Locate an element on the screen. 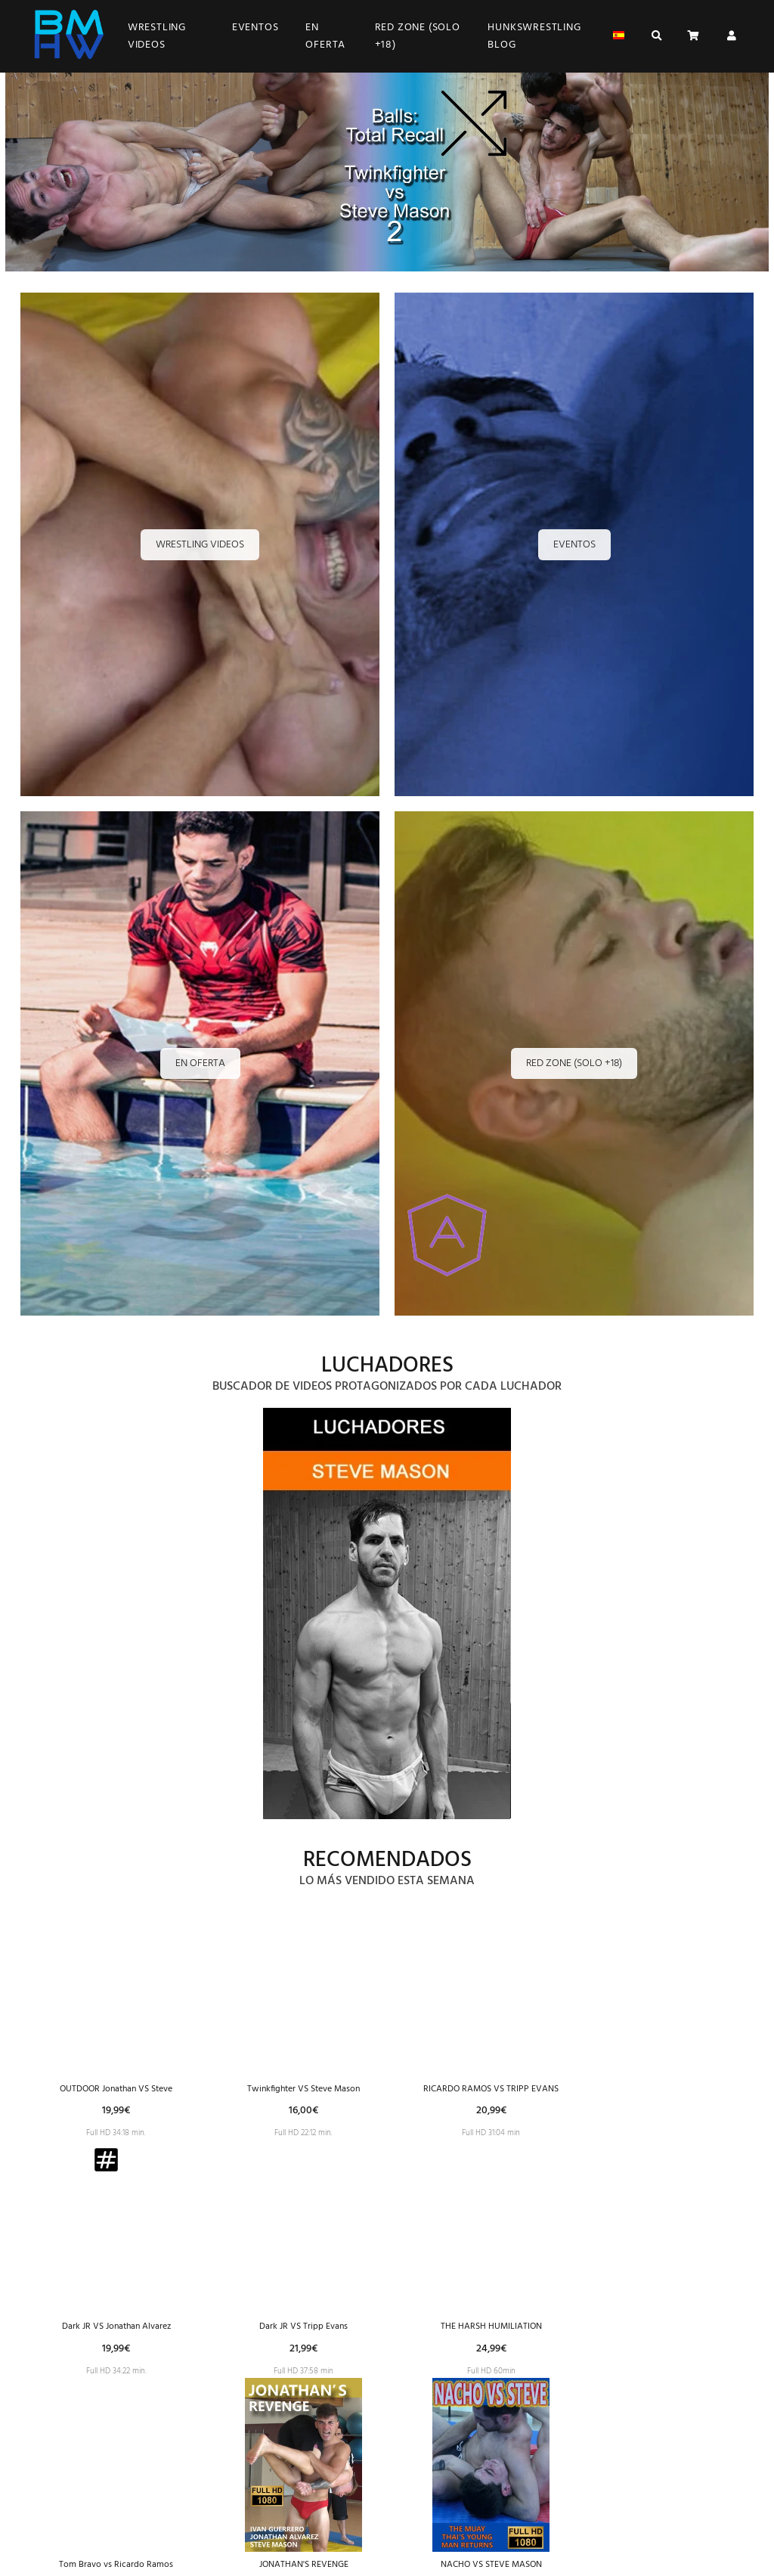 This screenshot has height=2576, width=774. view or browse hashtags is located at coordinates (106, 2159).